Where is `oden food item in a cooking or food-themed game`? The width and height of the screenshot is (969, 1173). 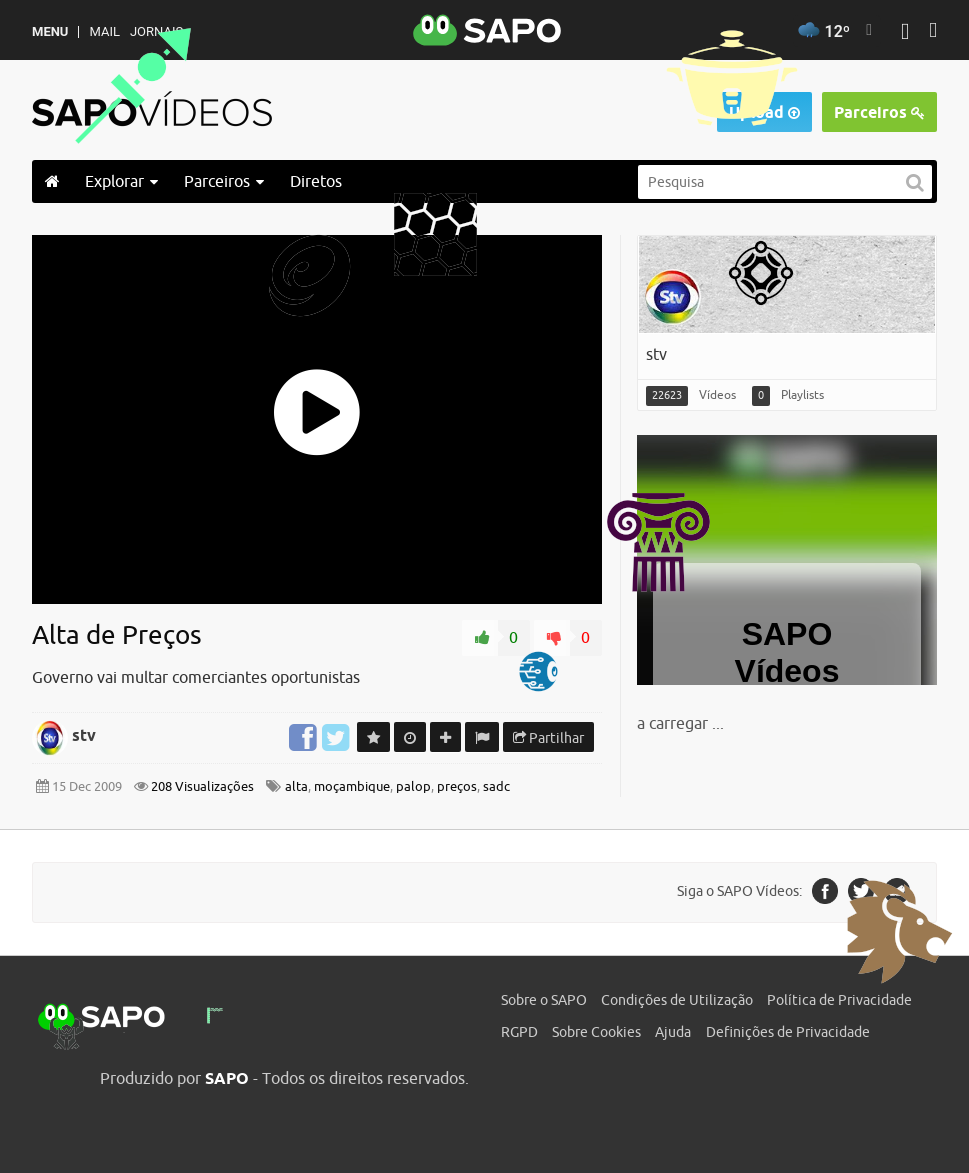 oden food item in a cooking or food-themed game is located at coordinates (133, 86).